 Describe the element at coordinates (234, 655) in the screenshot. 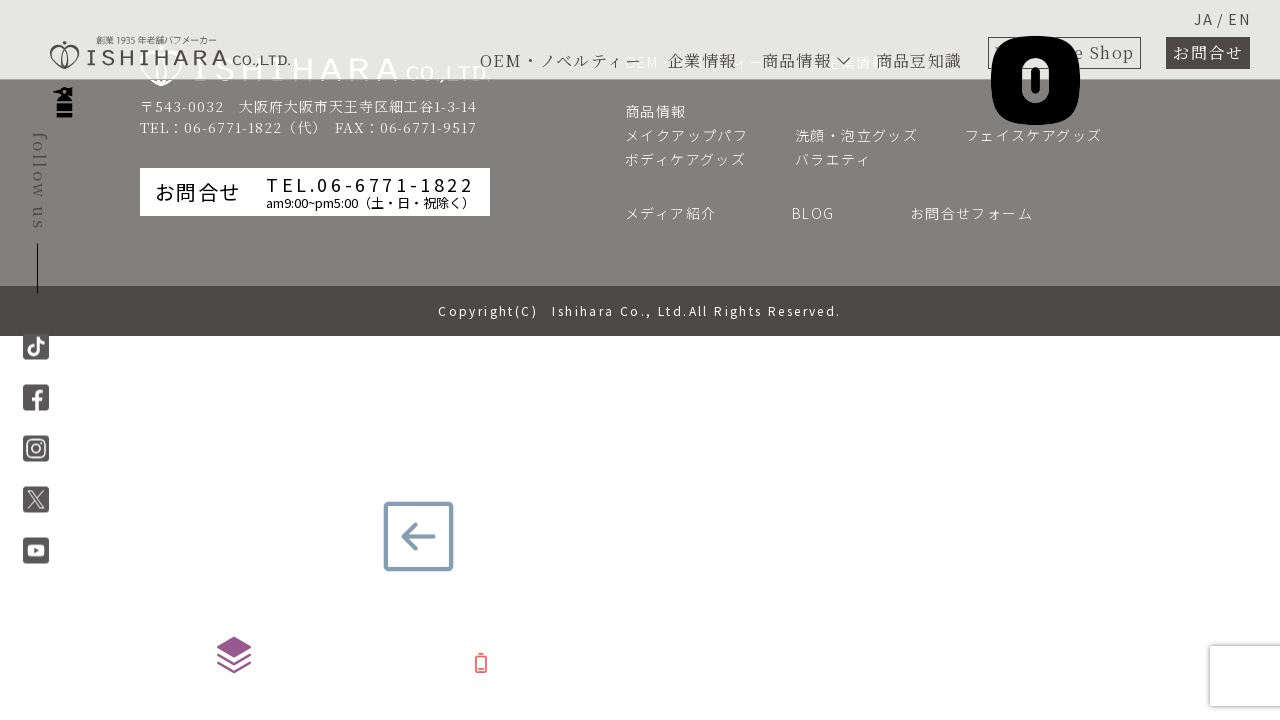

I see `view layers or stacked content` at that location.